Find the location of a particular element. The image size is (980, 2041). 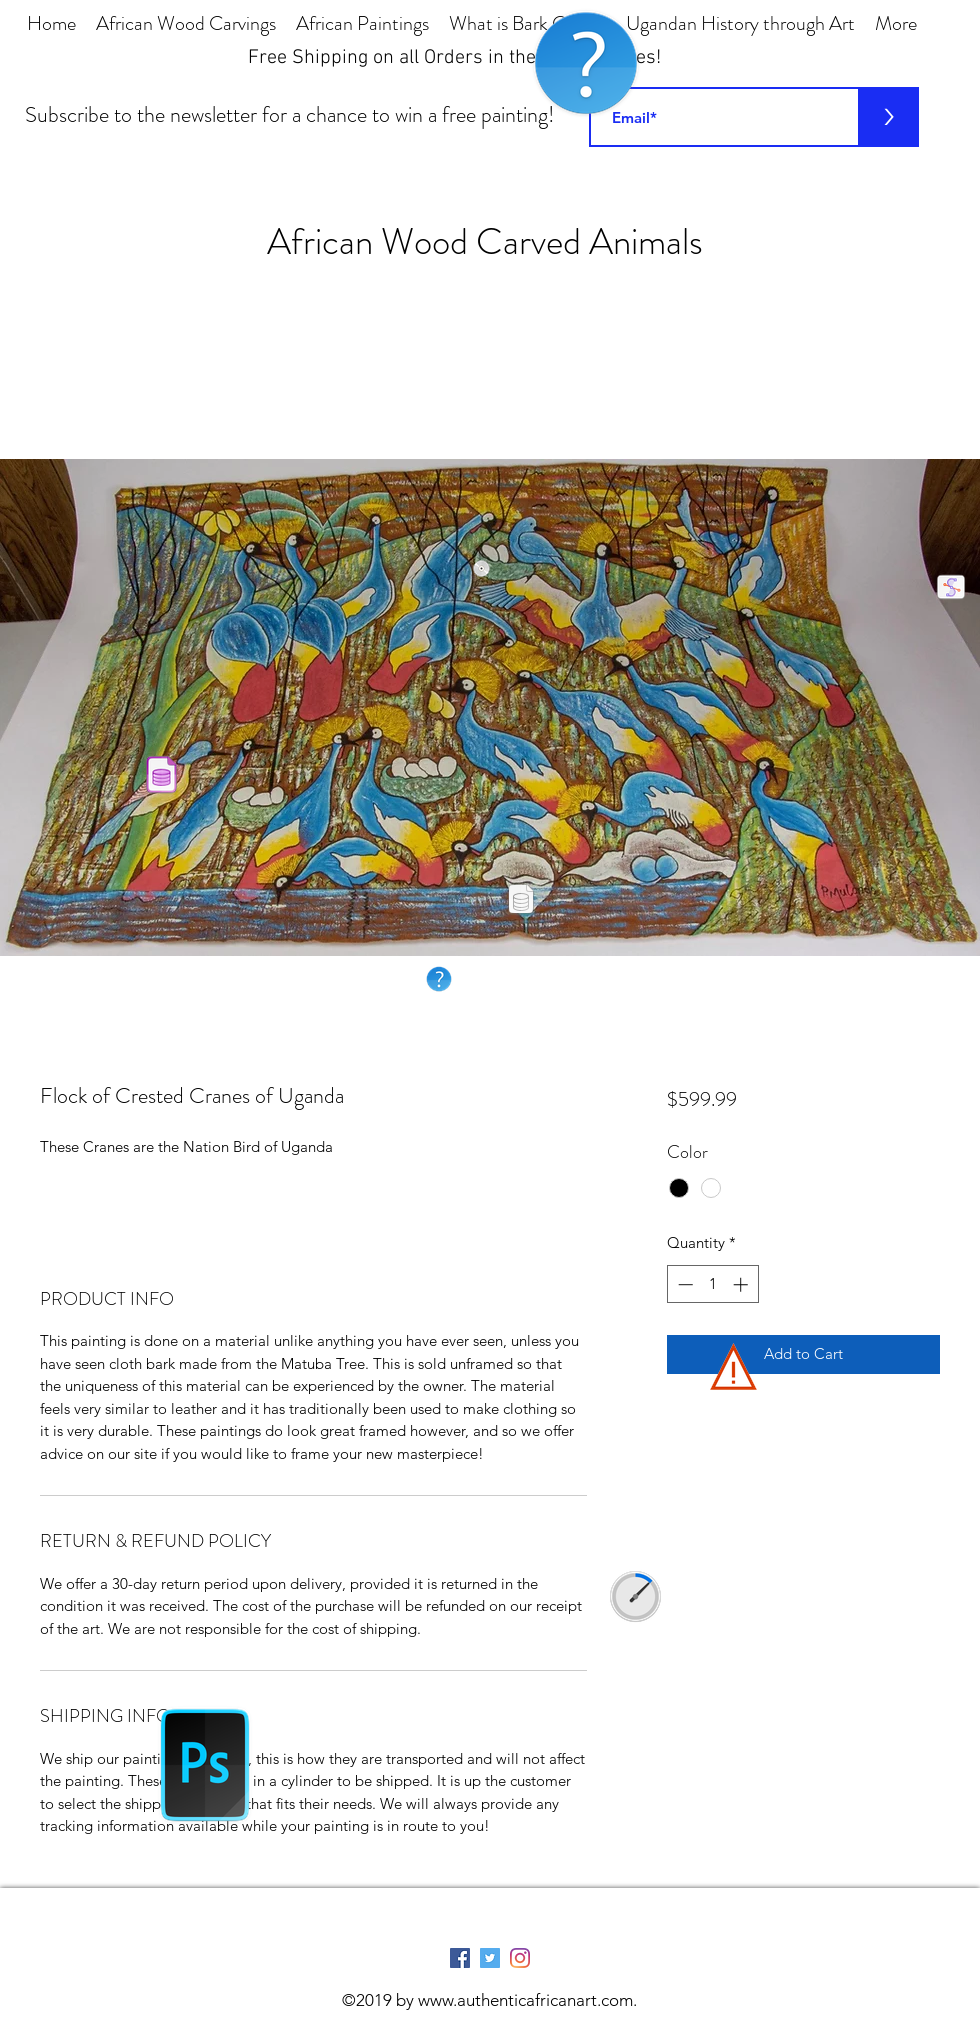

sqlite3 database file is located at coordinates (521, 899).